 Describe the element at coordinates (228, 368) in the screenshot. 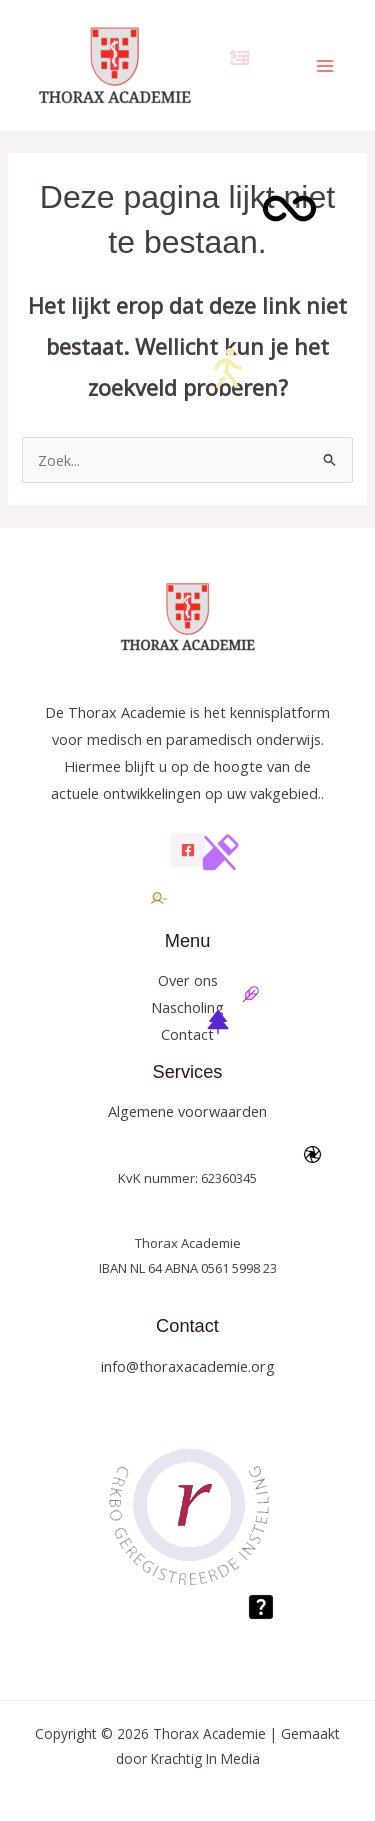

I see `select walking as your navigation mode` at that location.